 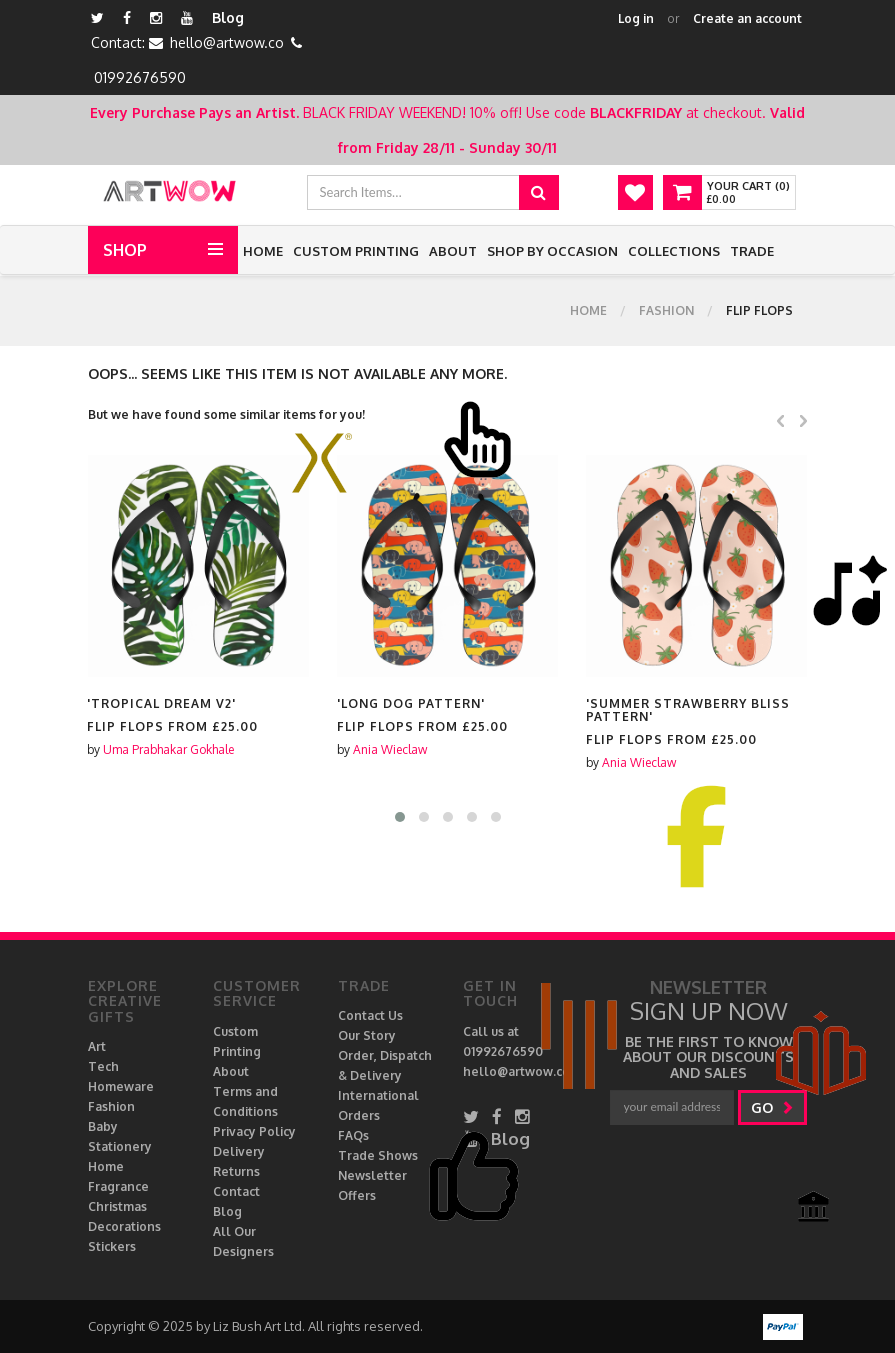 I want to click on chemex brand logo, so click(x=322, y=463).